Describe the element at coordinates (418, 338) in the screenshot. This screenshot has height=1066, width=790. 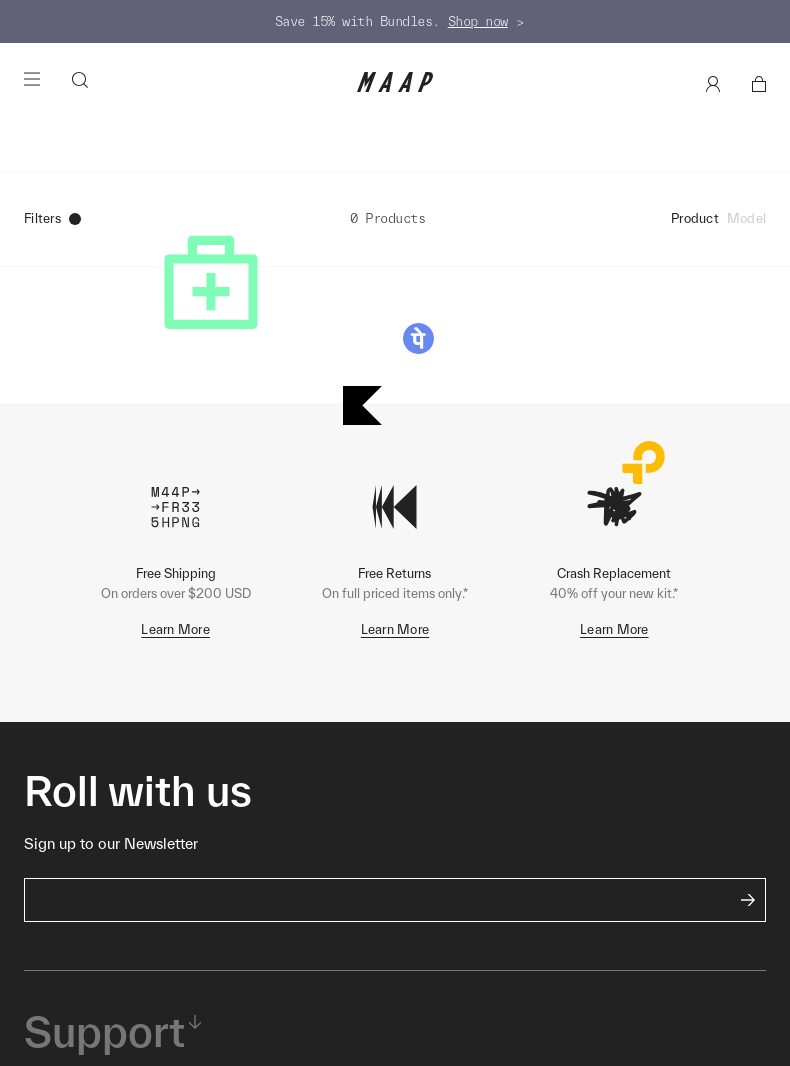
I see `open PhonePe payment app` at that location.